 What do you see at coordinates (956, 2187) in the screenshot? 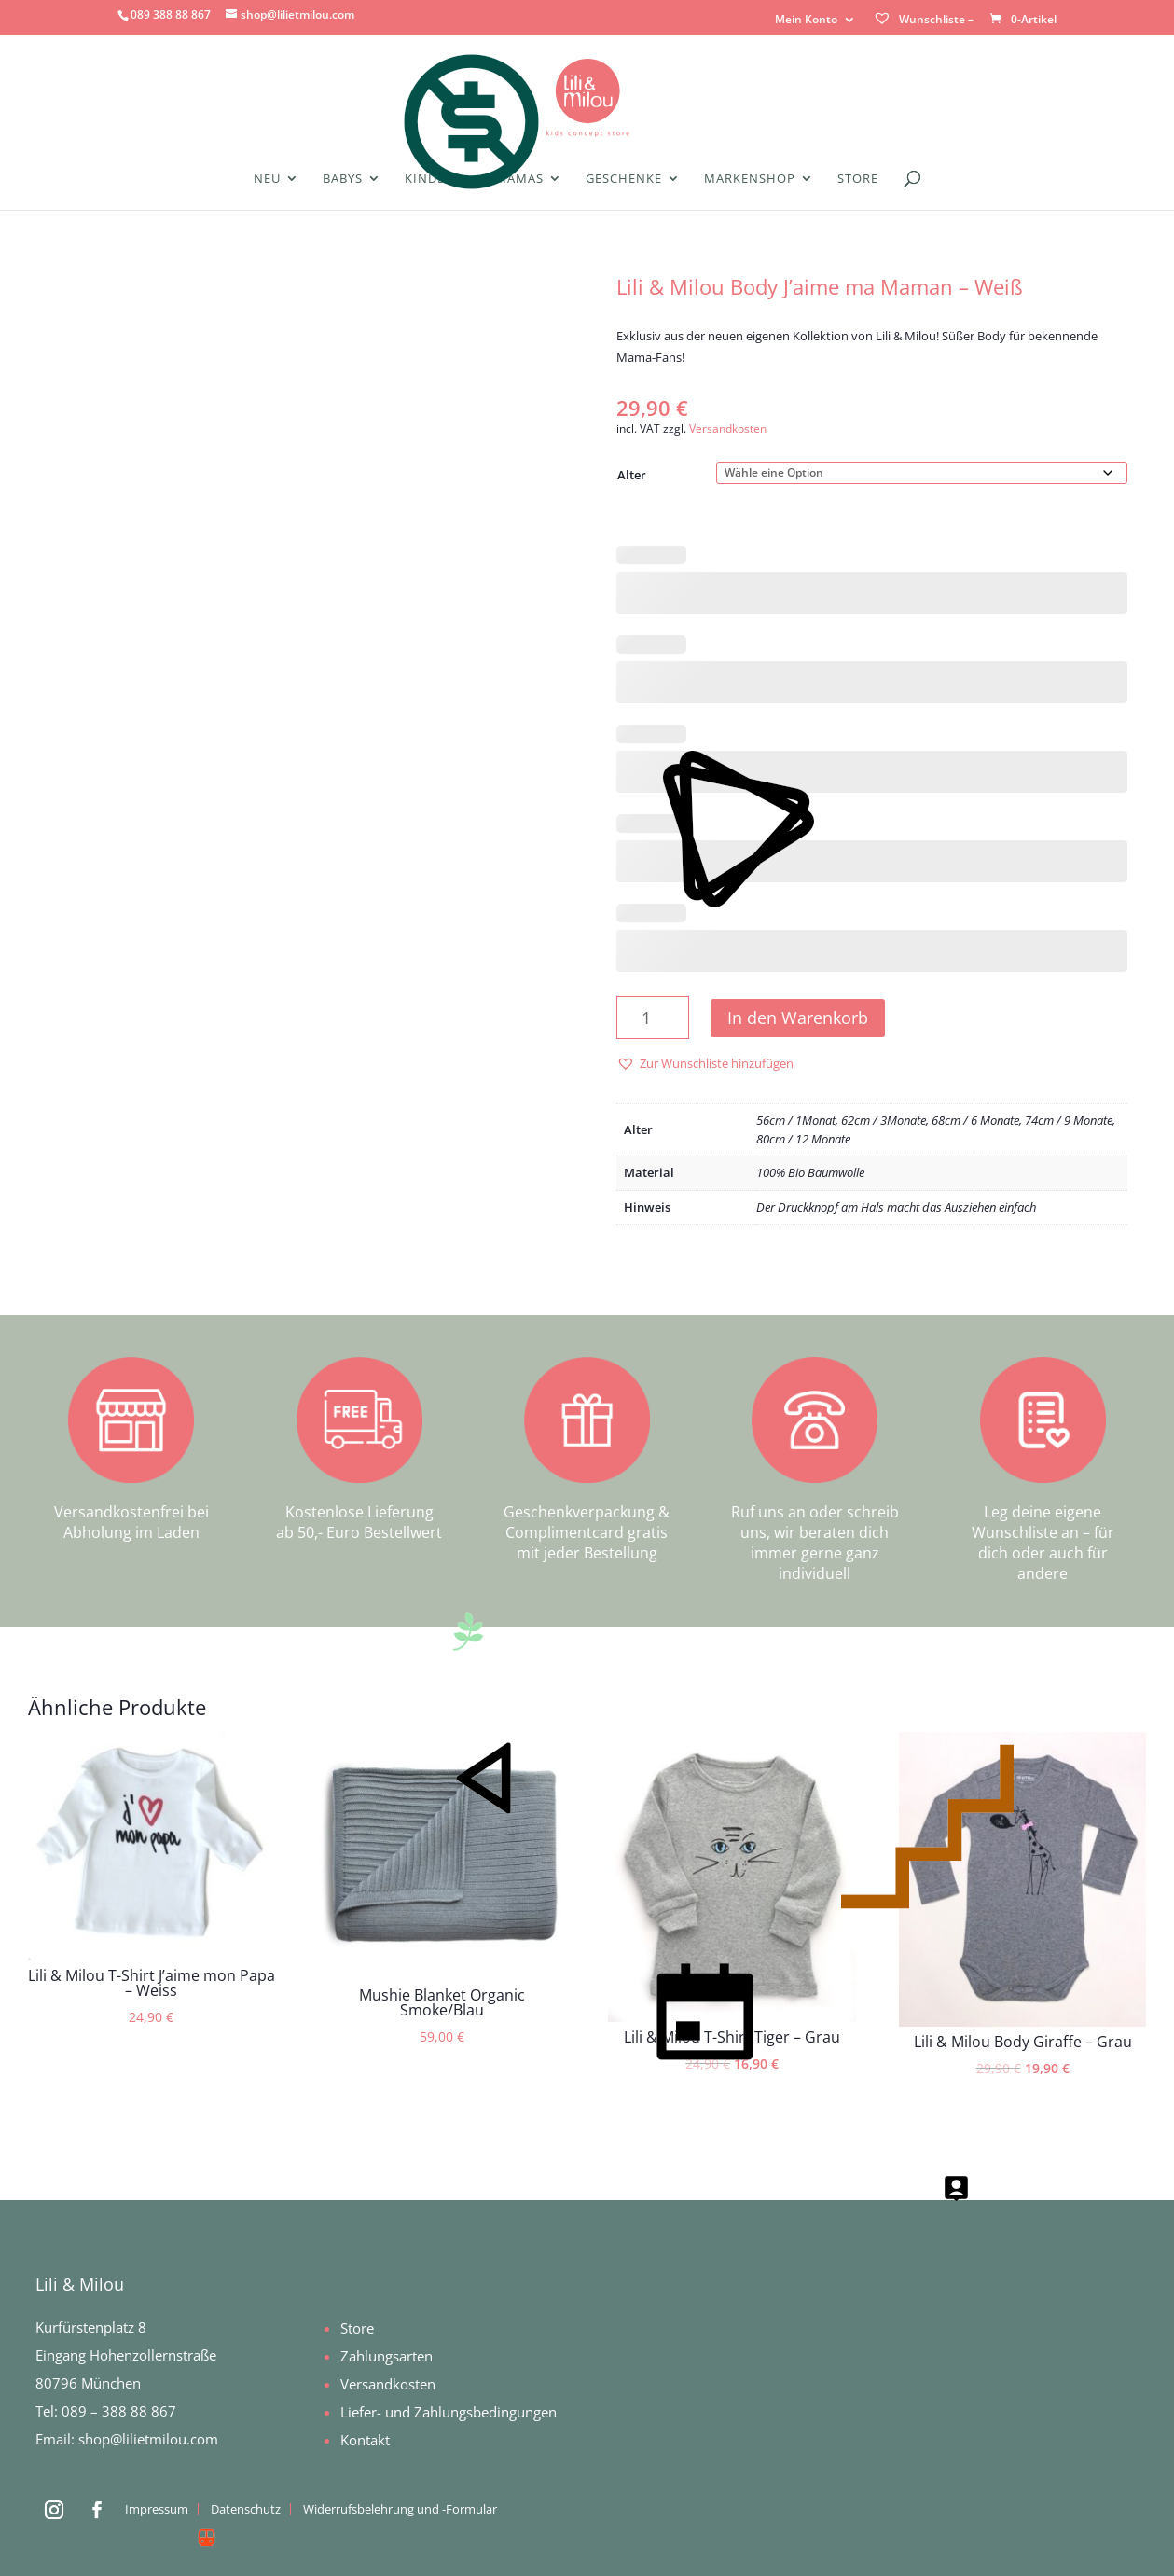
I see `view pinned contact or account` at bounding box center [956, 2187].